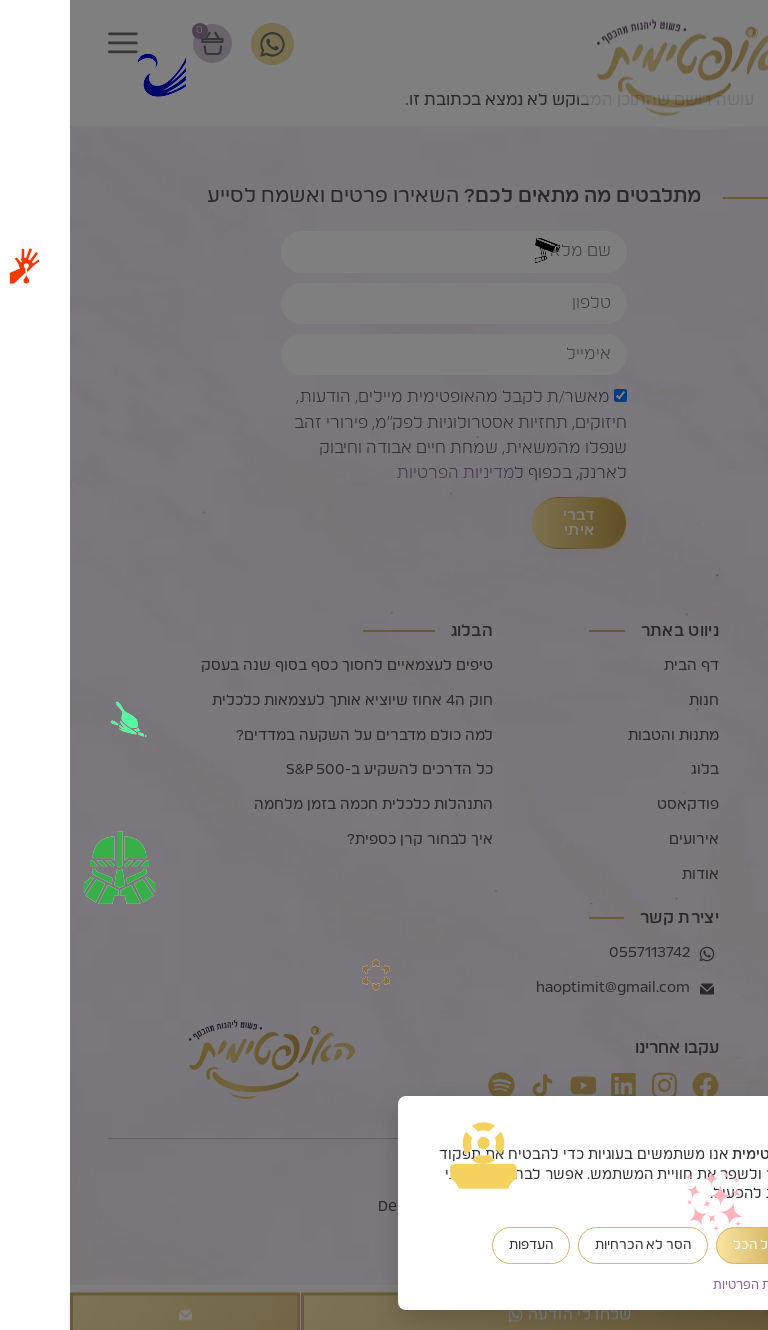 The image size is (768, 1330). What do you see at coordinates (162, 73) in the screenshot?
I see `swan or bird-themed game element` at bounding box center [162, 73].